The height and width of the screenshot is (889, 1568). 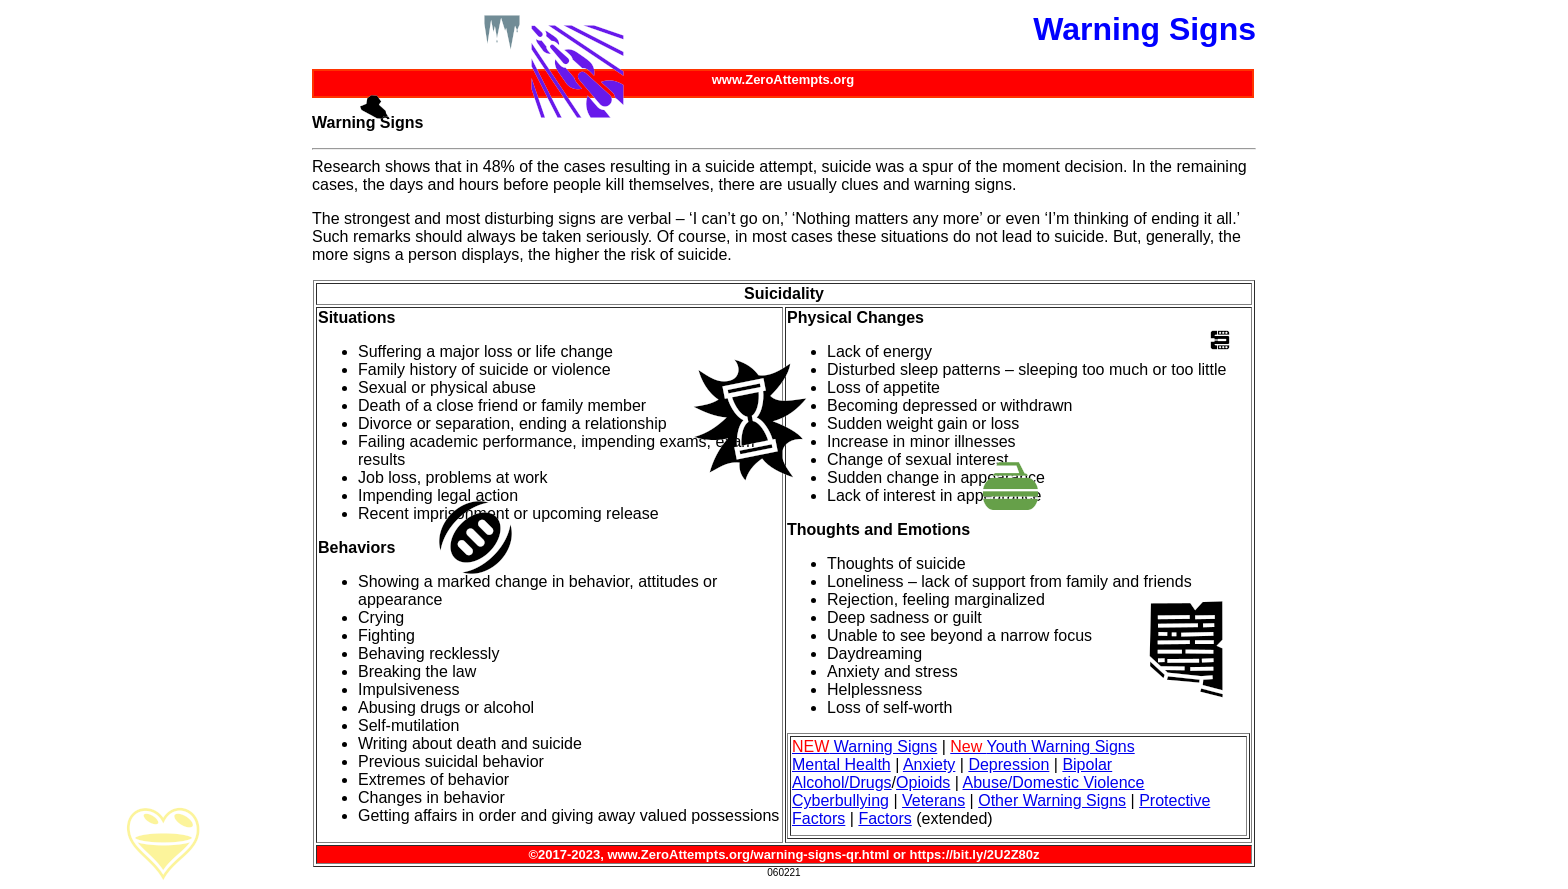 I want to click on select iraq as your country or region, so click(x=374, y=107).